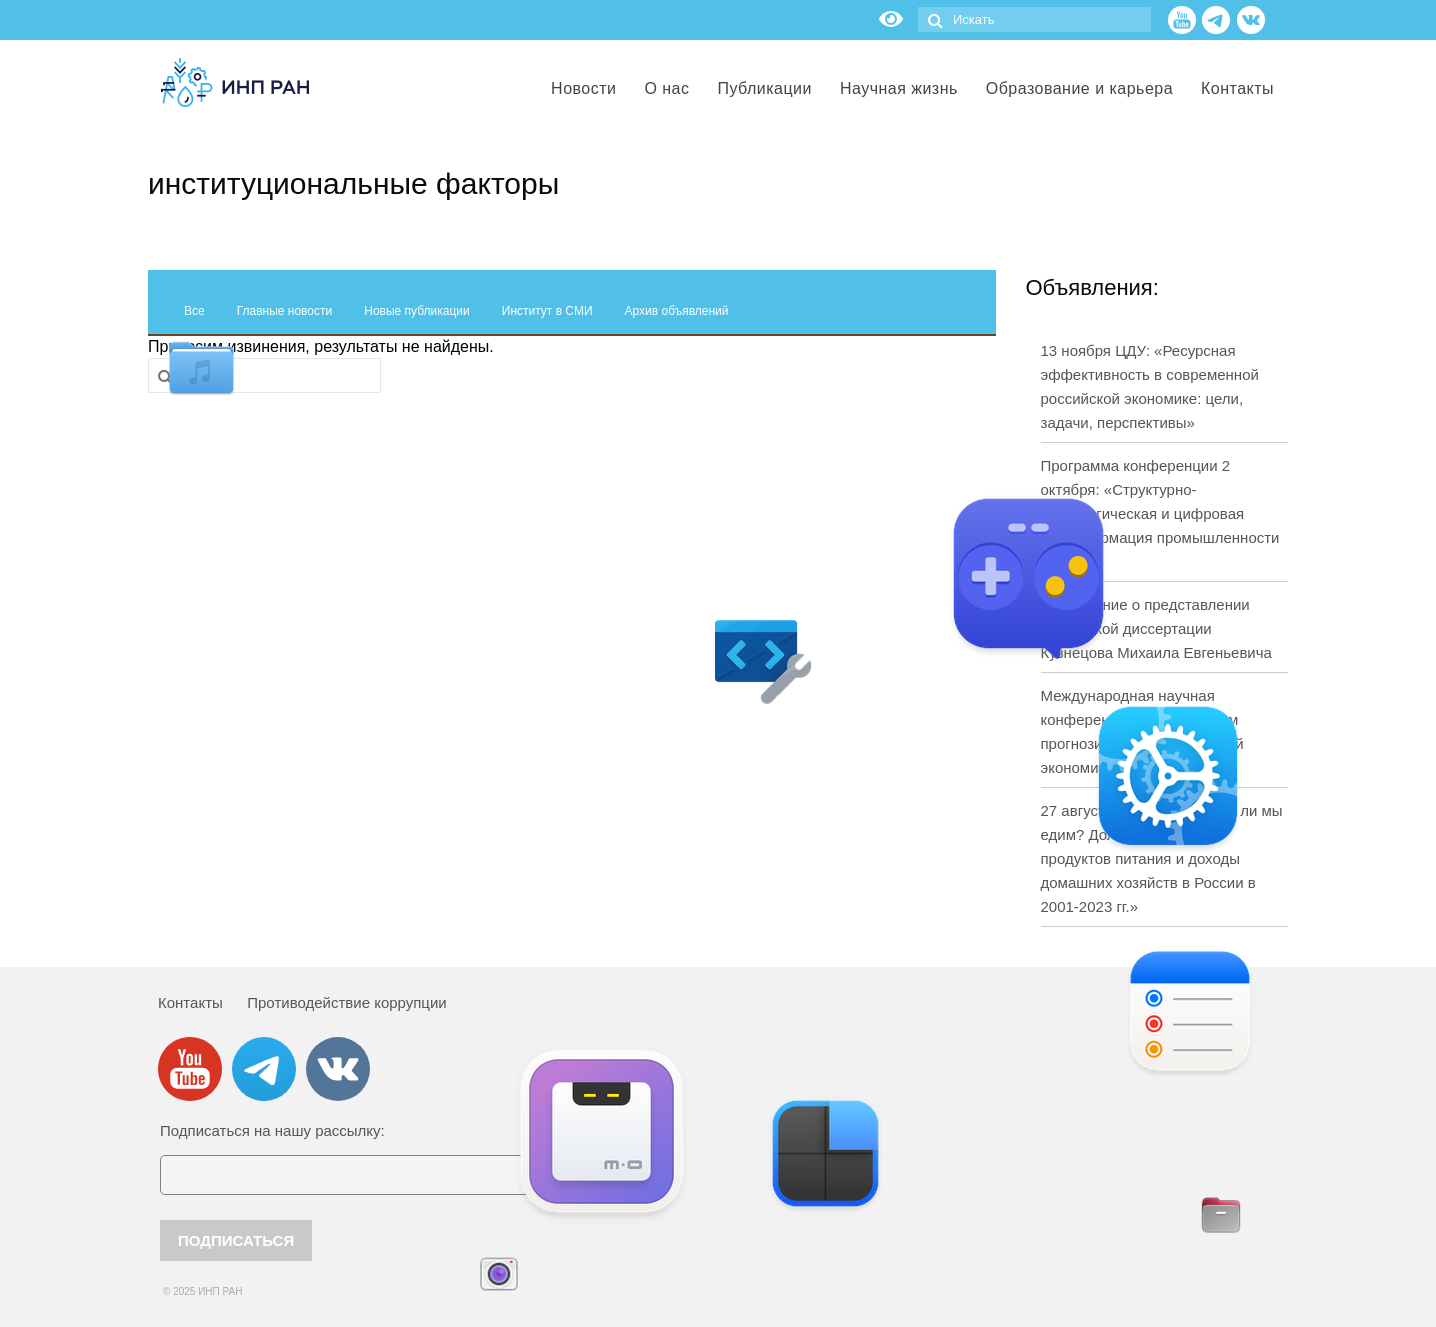 The height and width of the screenshot is (1327, 1436). Describe the element at coordinates (763, 658) in the screenshot. I see `open remote tools application` at that location.